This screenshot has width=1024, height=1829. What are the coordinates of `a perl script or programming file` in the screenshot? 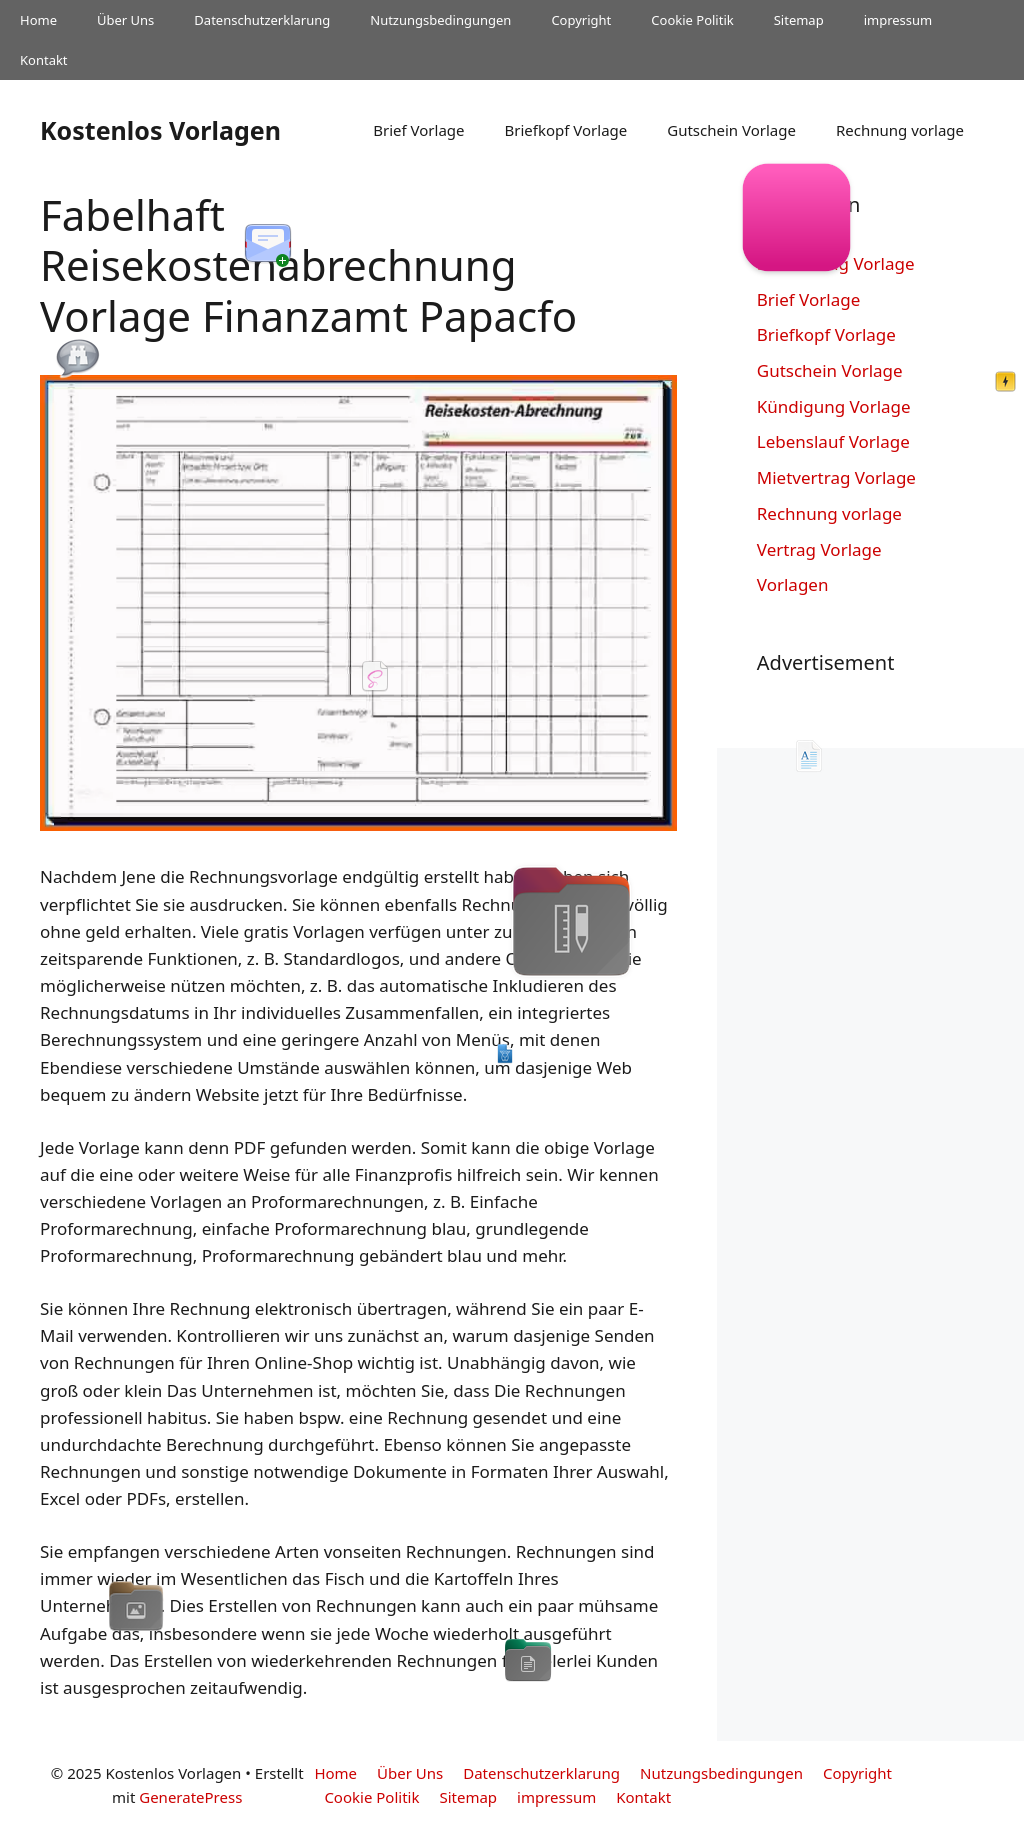 It's located at (505, 1054).